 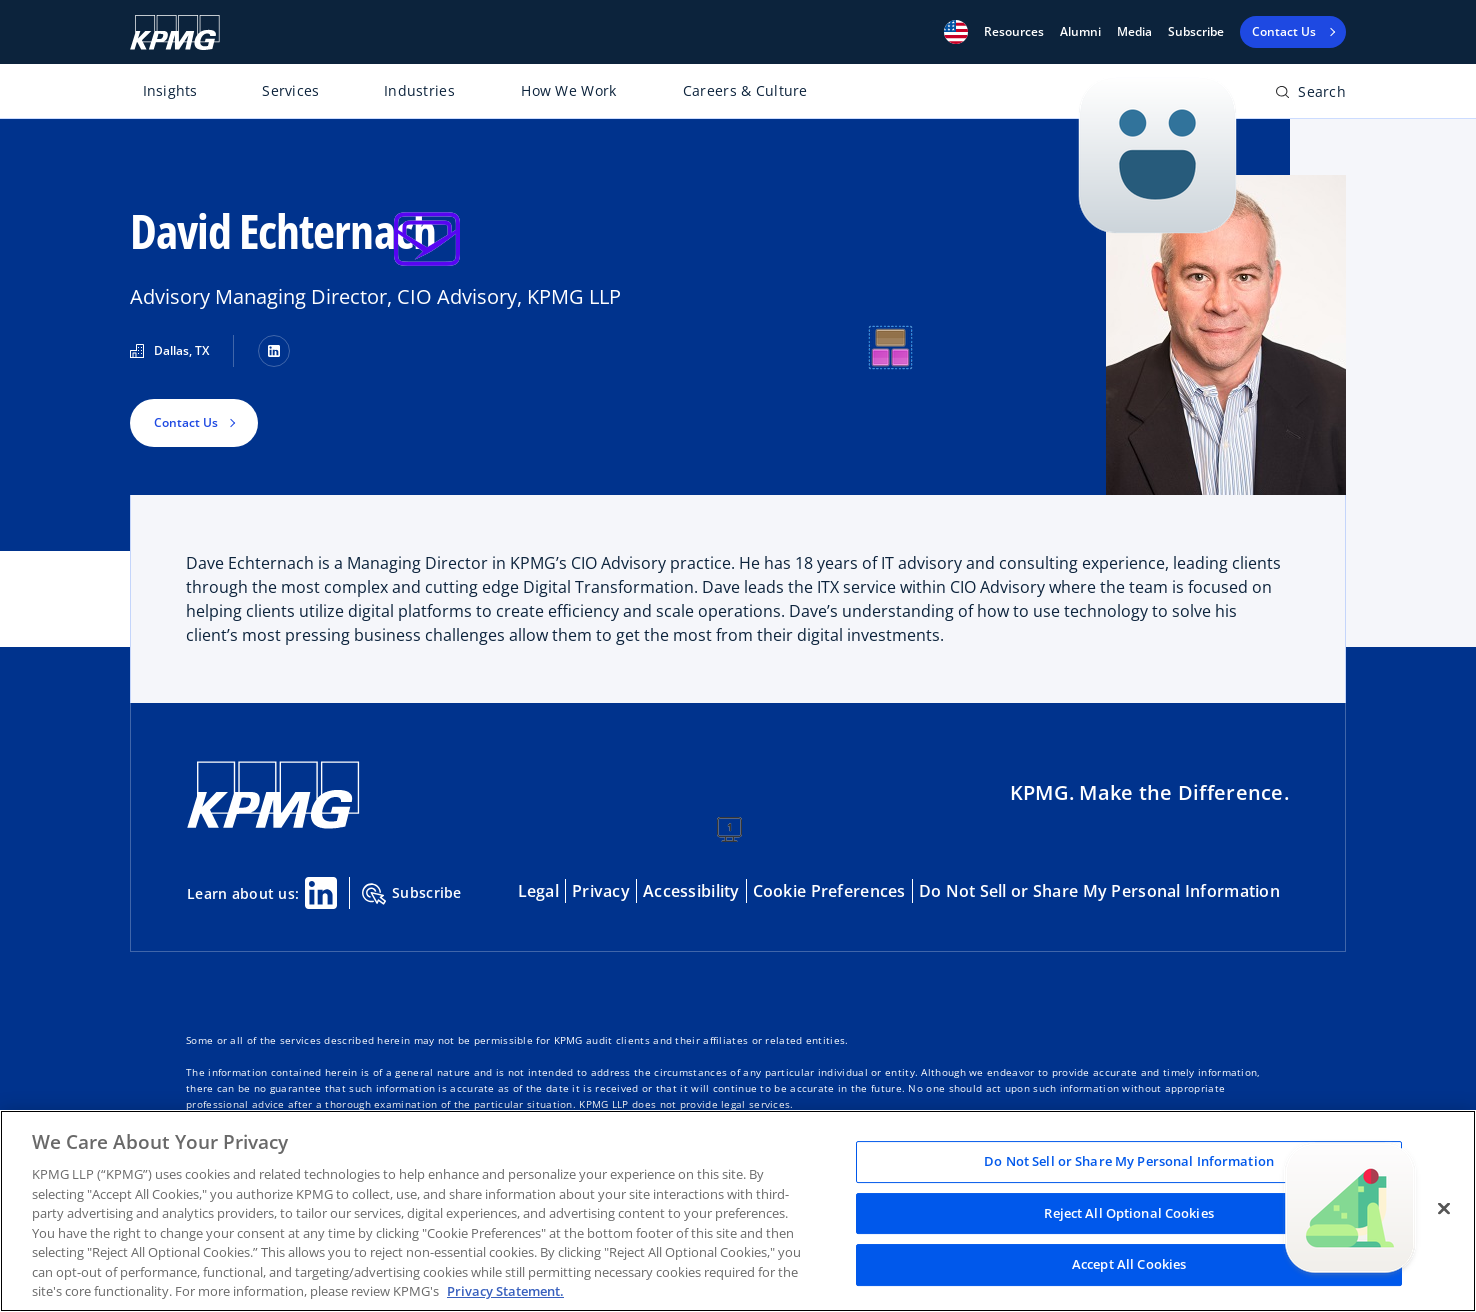 I want to click on display 1 in a multi-monitor setup, so click(x=729, y=829).